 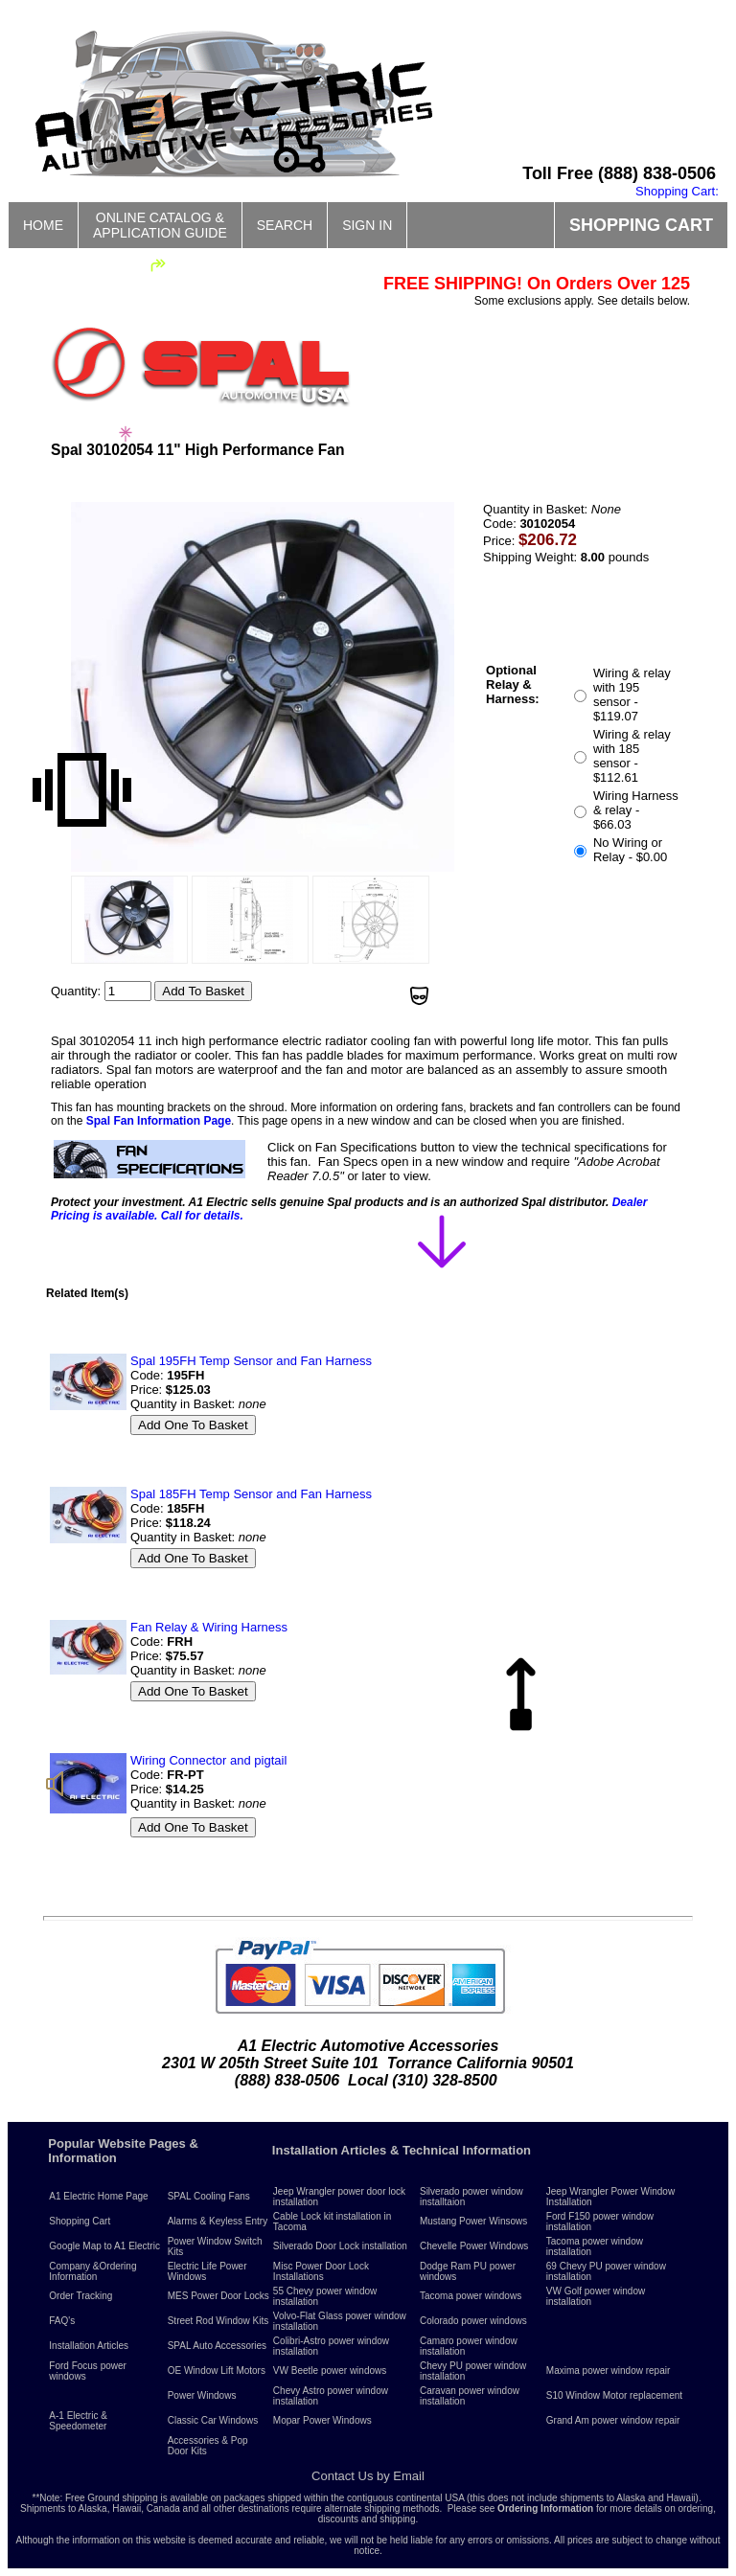 I want to click on upload a file or content, so click(x=520, y=1694).